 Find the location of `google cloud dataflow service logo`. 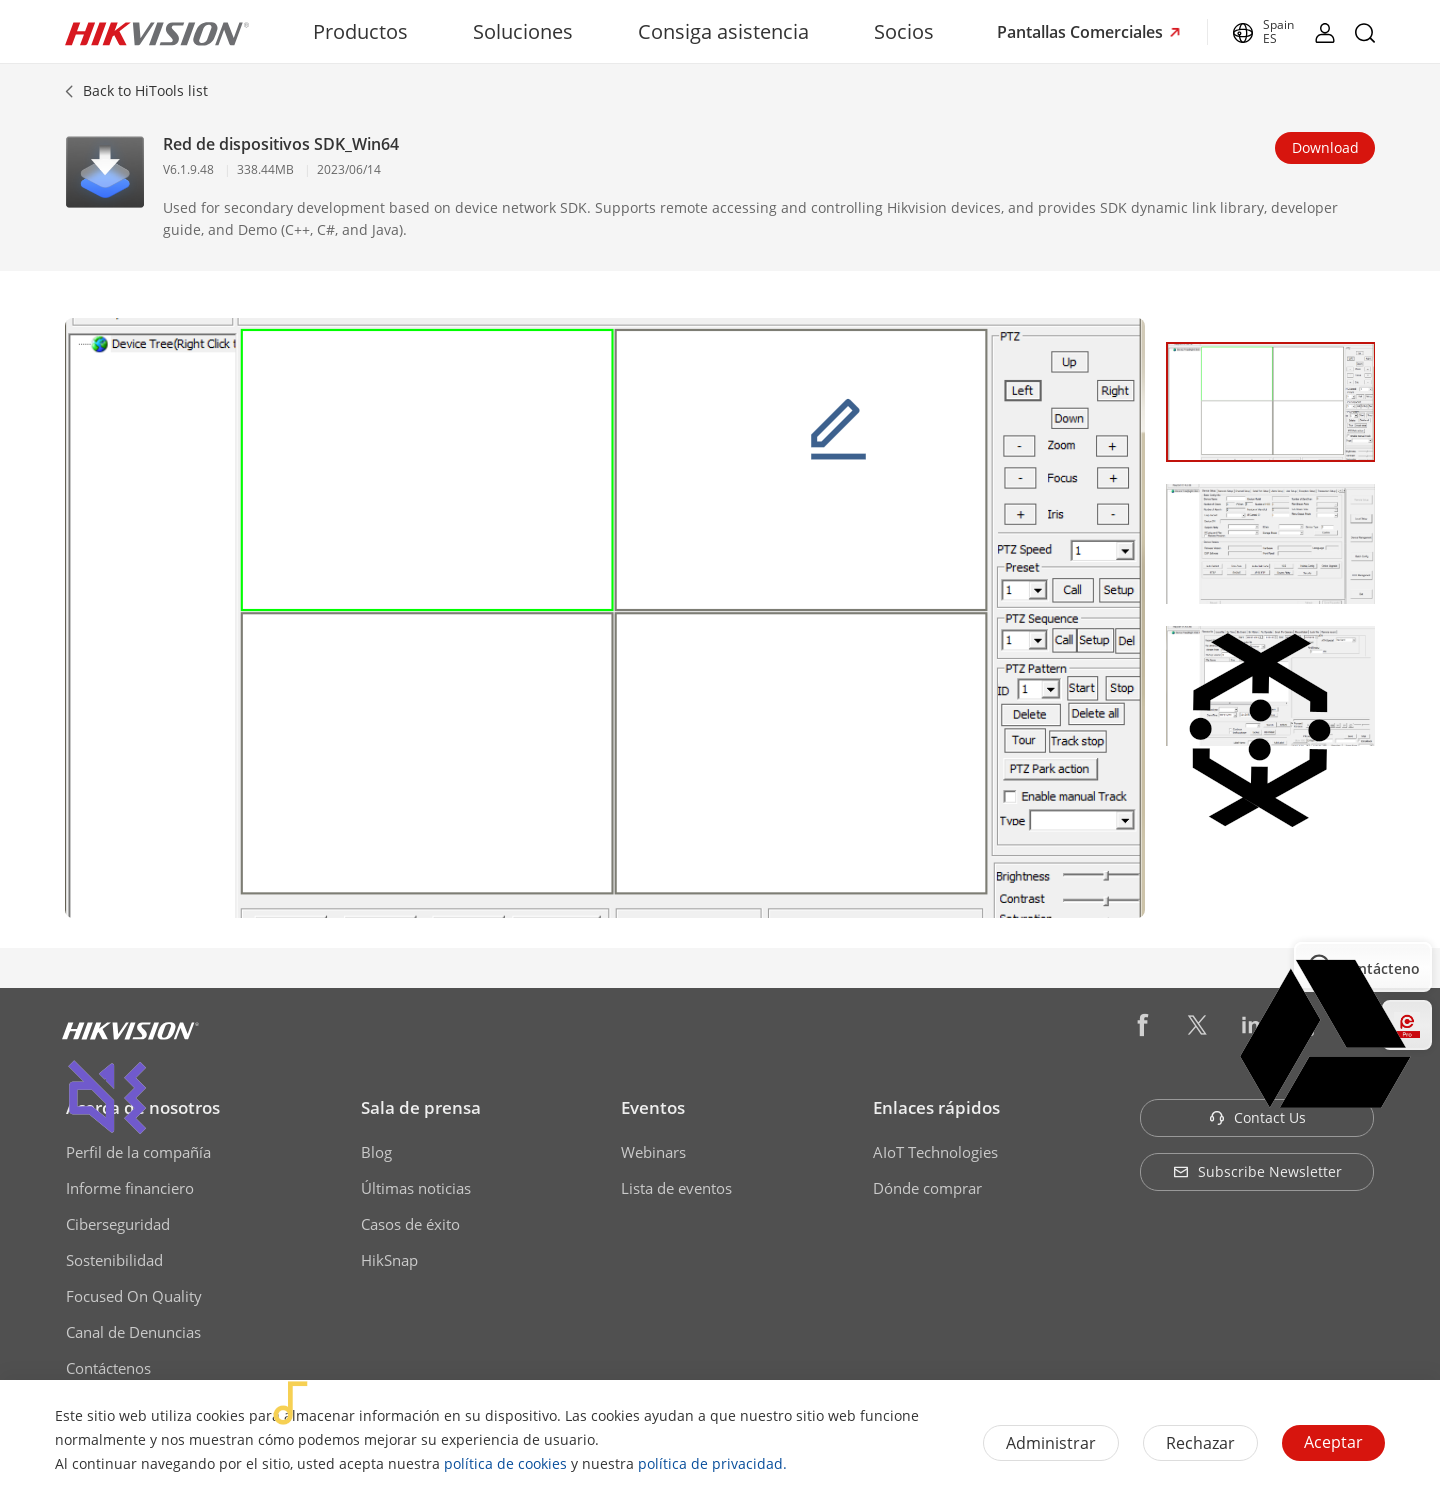

google cloud dataflow service logo is located at coordinates (1260, 730).